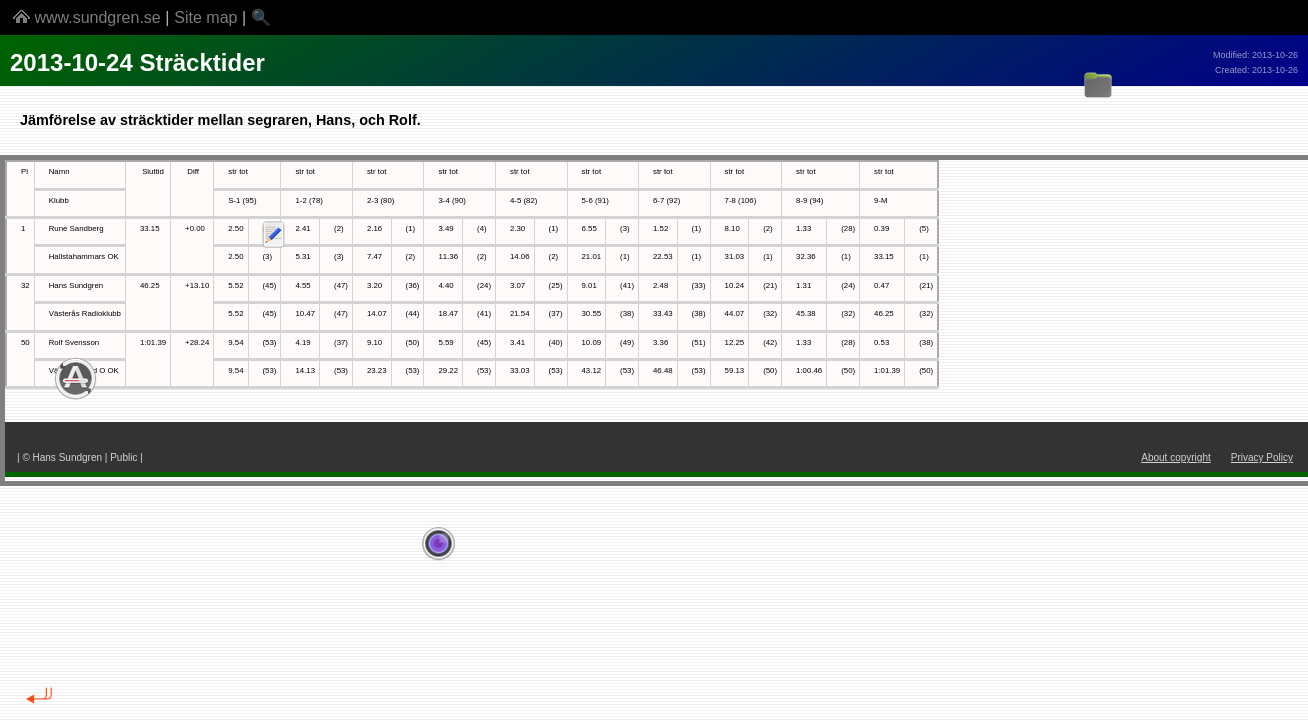 The width and height of the screenshot is (1308, 720). Describe the element at coordinates (1098, 85) in the screenshot. I see `open a folder to view its contents` at that location.